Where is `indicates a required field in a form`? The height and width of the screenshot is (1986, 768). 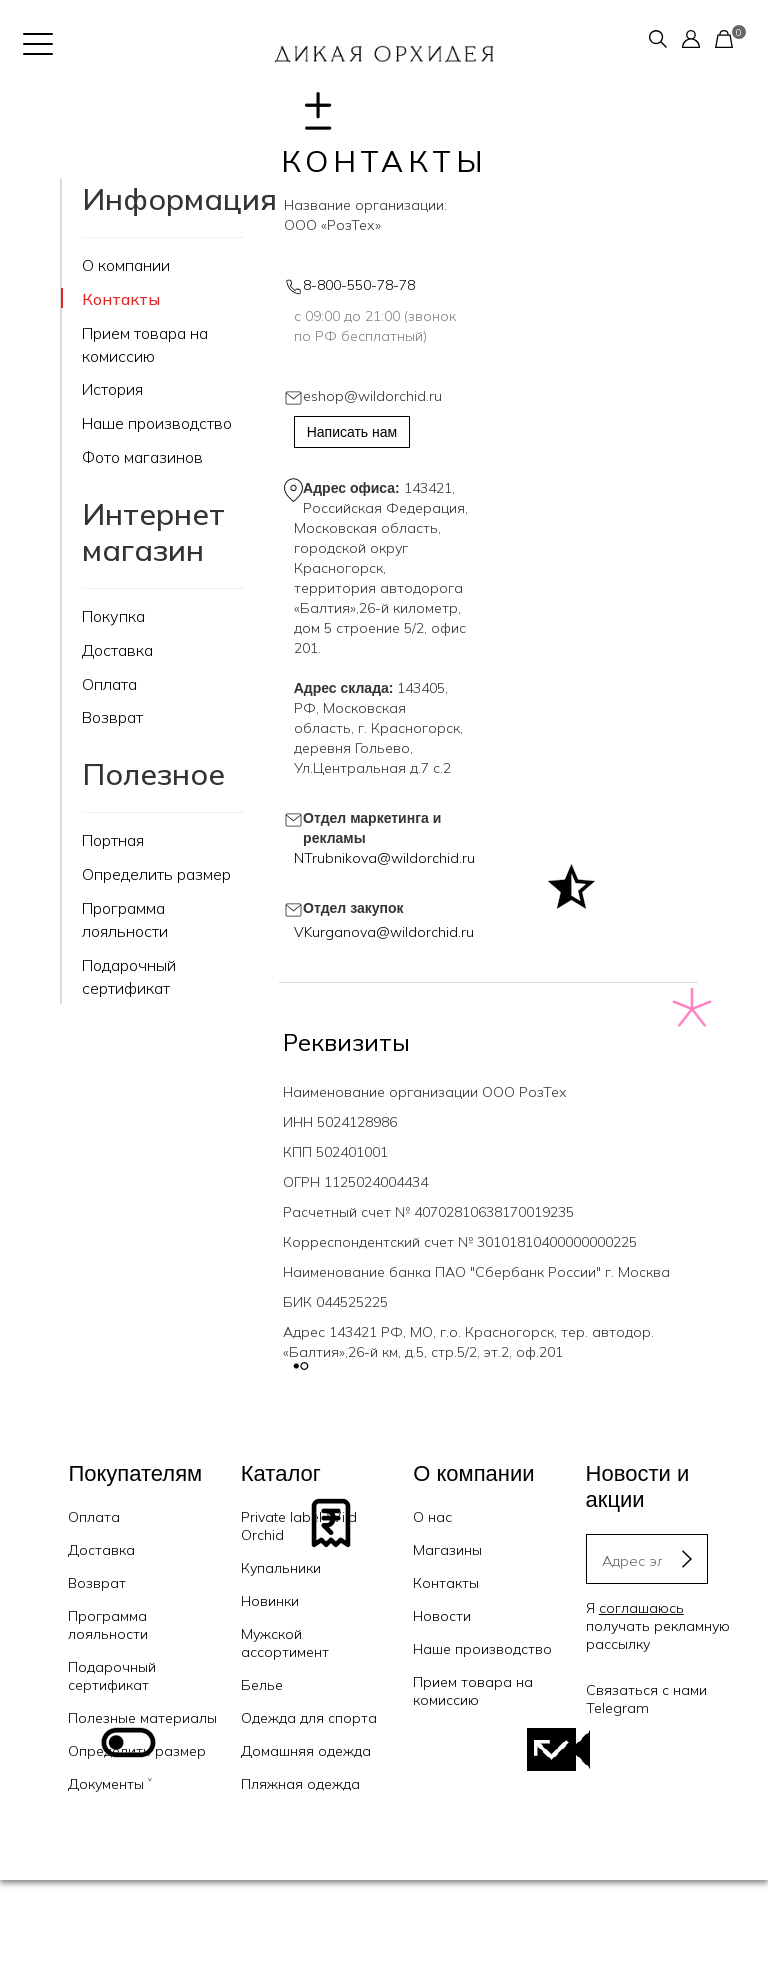 indicates a required field in a form is located at coordinates (692, 1009).